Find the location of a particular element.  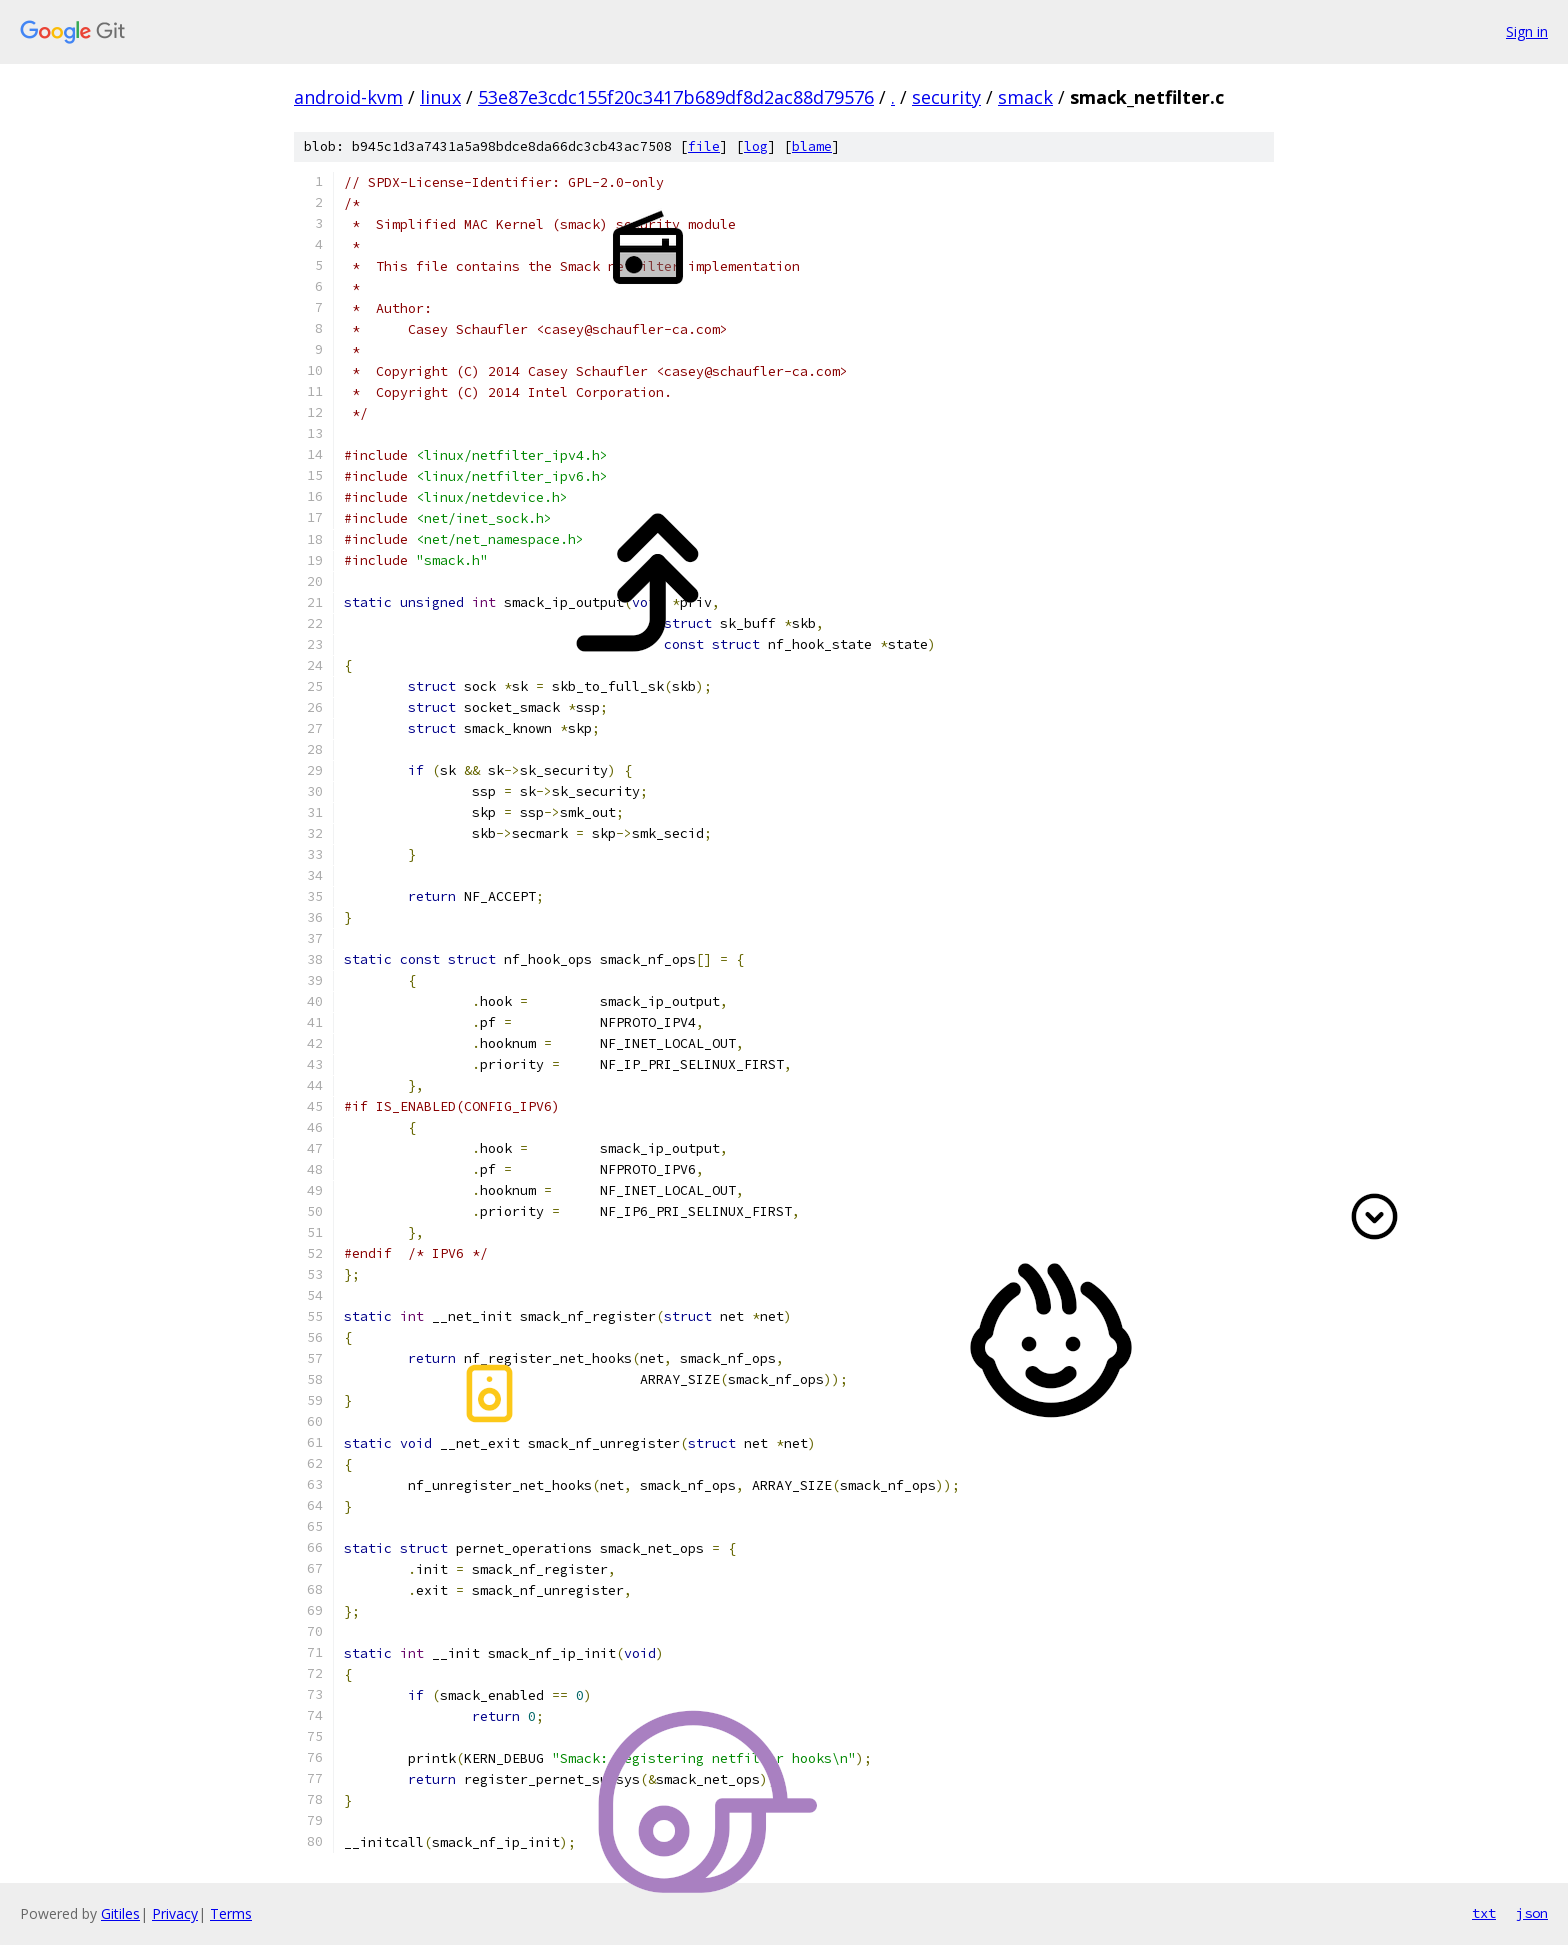

move item to top of list is located at coordinates (641, 586).